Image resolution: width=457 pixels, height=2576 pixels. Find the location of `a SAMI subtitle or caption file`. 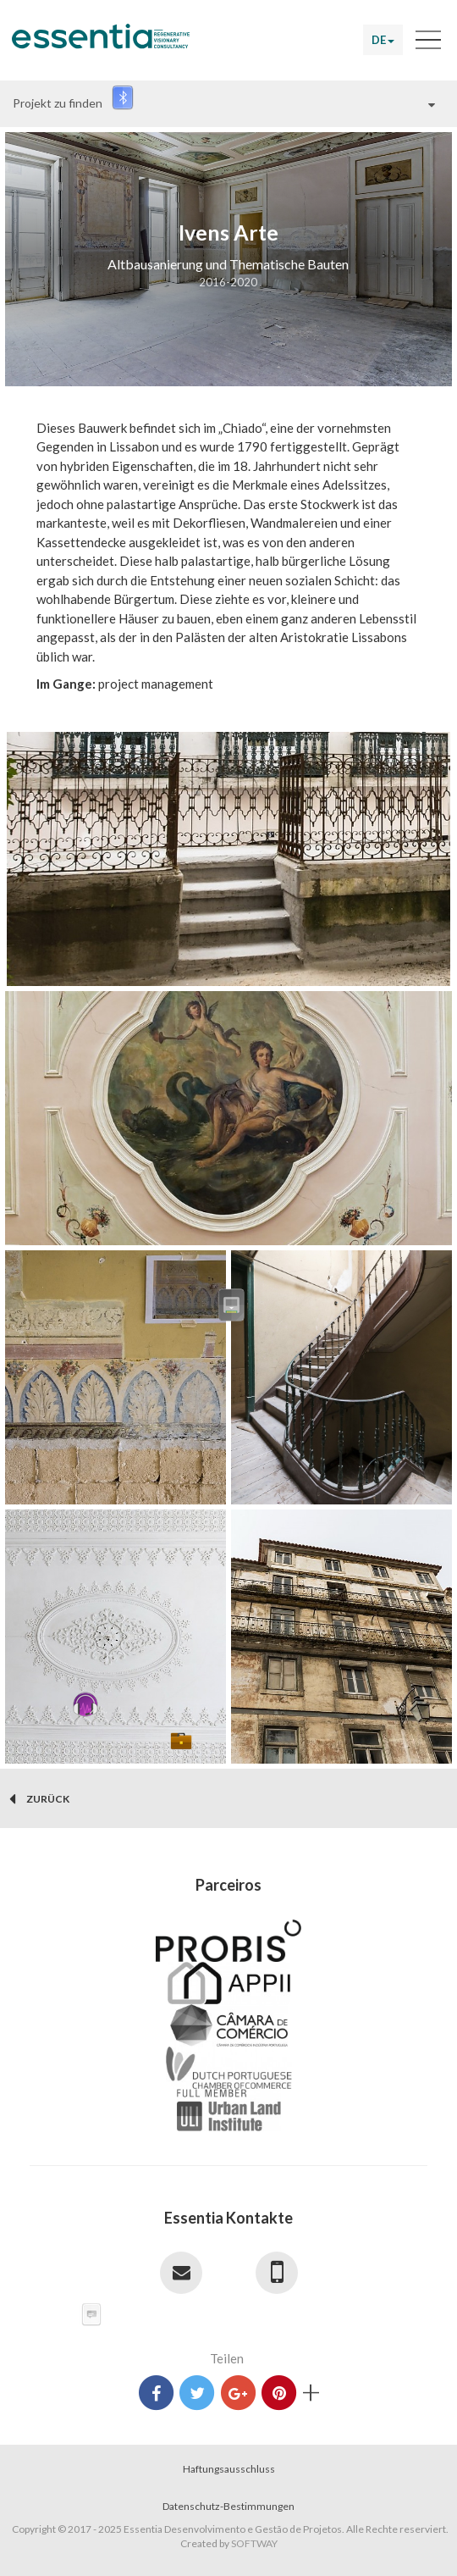

a SAMI subtitle or caption file is located at coordinates (91, 2314).